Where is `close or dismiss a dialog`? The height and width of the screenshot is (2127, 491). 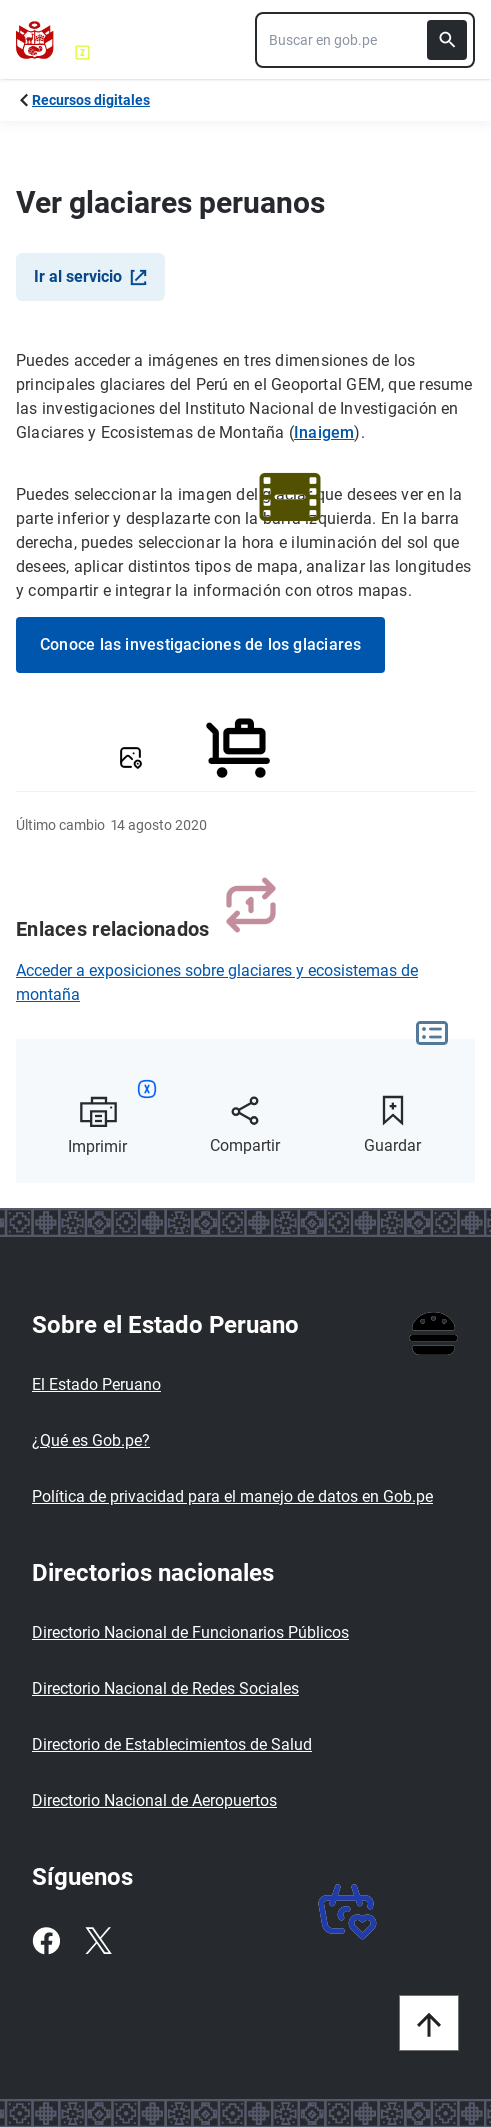
close or dismiss a dialog is located at coordinates (147, 1089).